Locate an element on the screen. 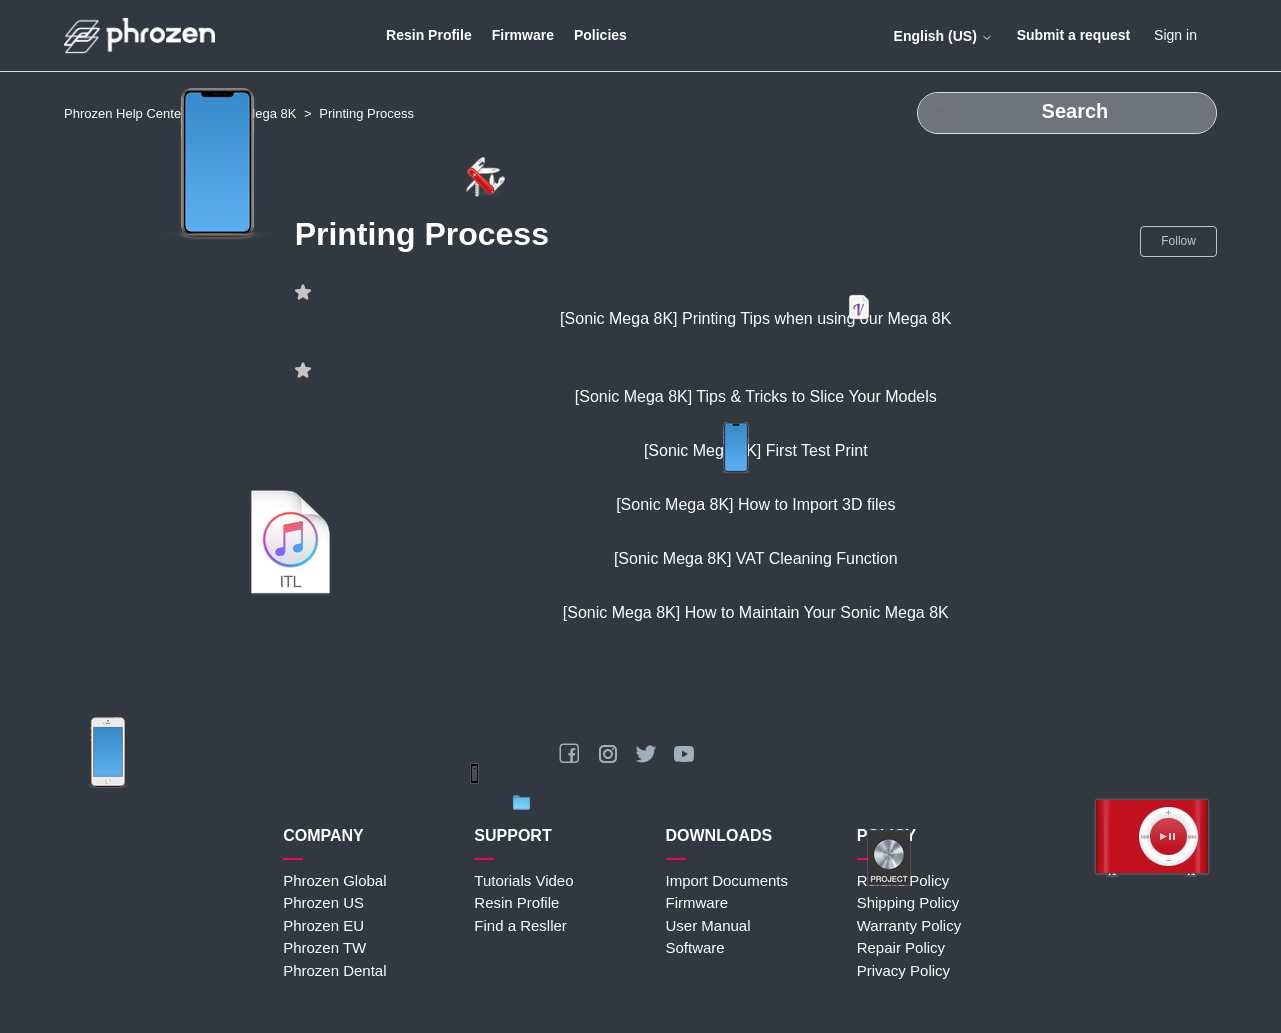 This screenshot has height=1033, width=1281. vala source code file is located at coordinates (859, 307).